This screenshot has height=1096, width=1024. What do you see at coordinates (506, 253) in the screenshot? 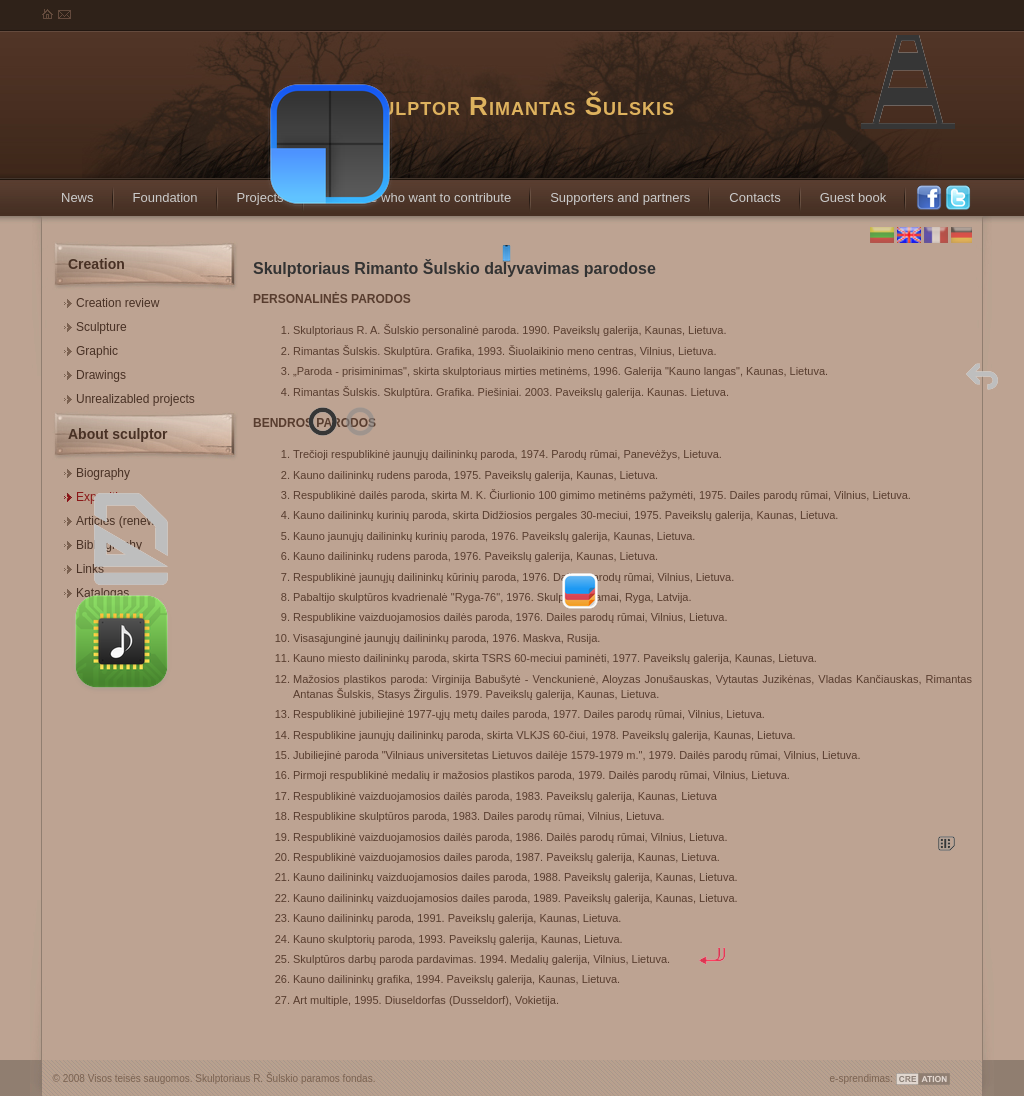
I see `iPhone 15 device icon` at bounding box center [506, 253].